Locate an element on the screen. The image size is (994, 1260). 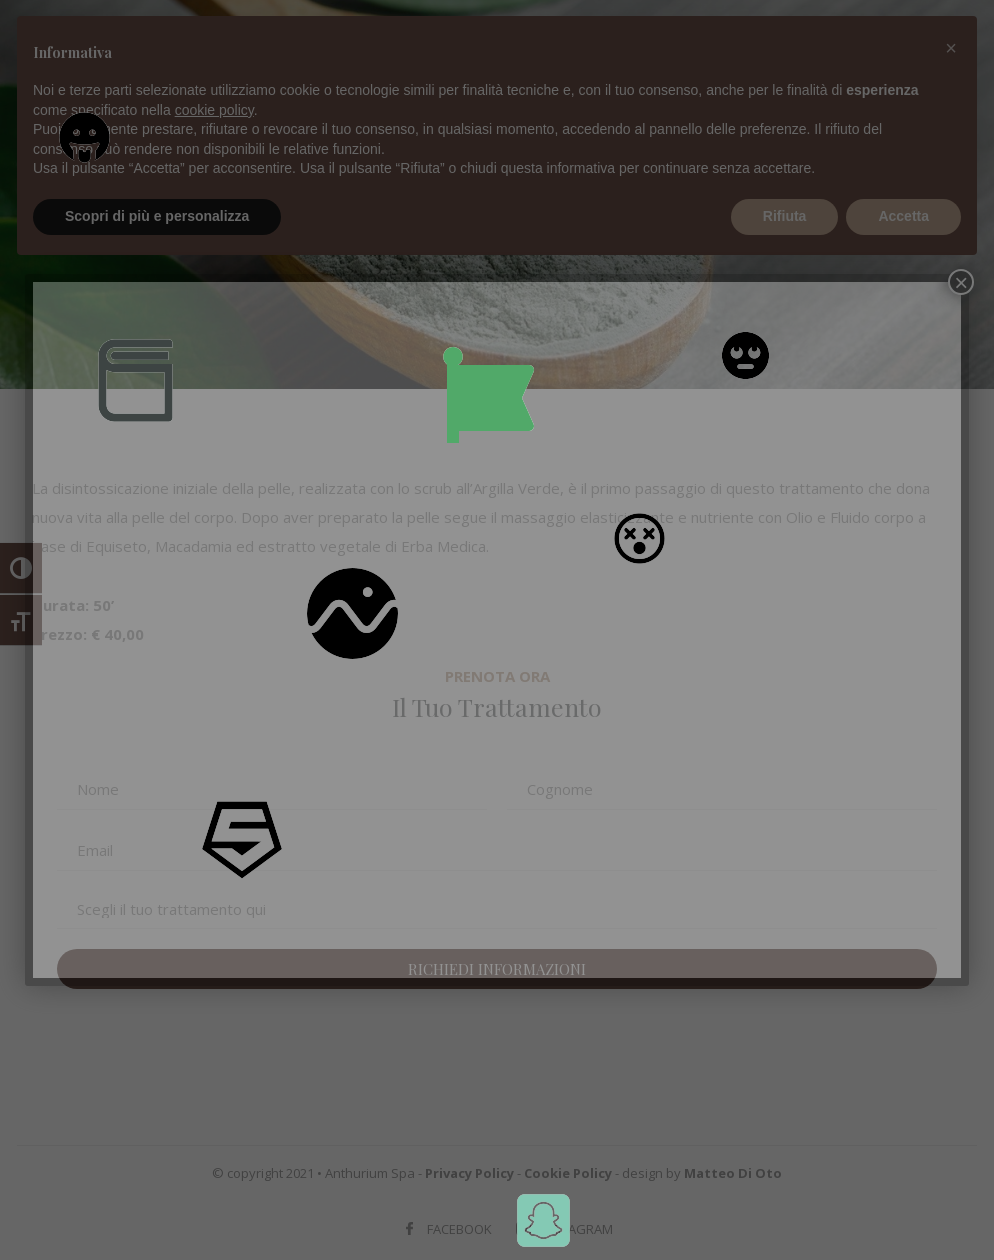
indicates an error or system crash is located at coordinates (639, 538).